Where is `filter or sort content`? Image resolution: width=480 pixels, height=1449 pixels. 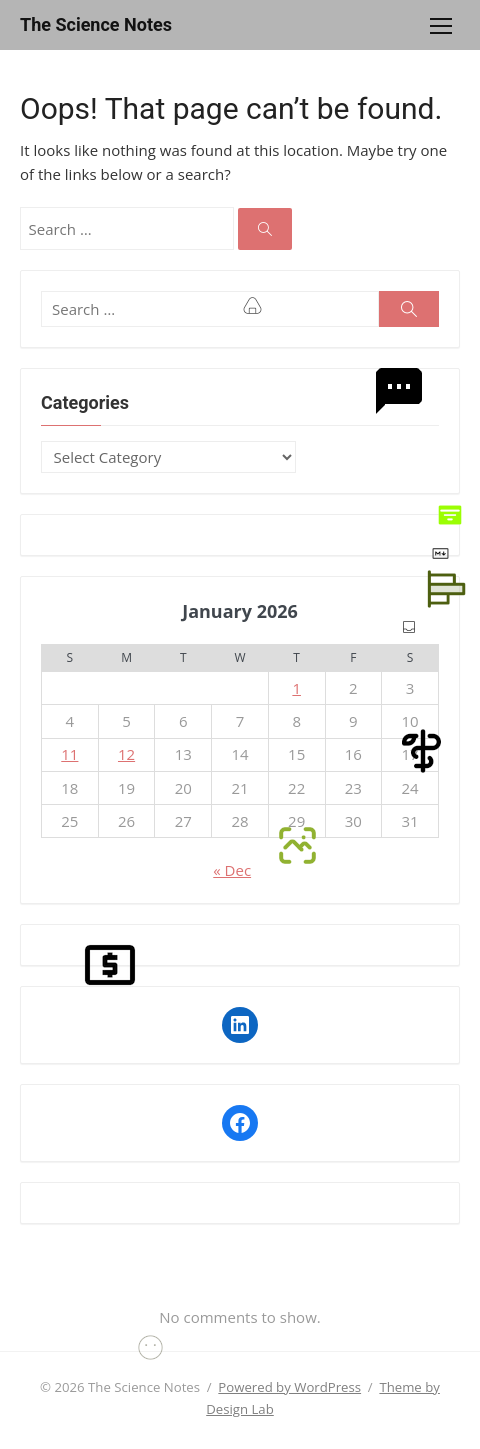 filter or sort content is located at coordinates (450, 515).